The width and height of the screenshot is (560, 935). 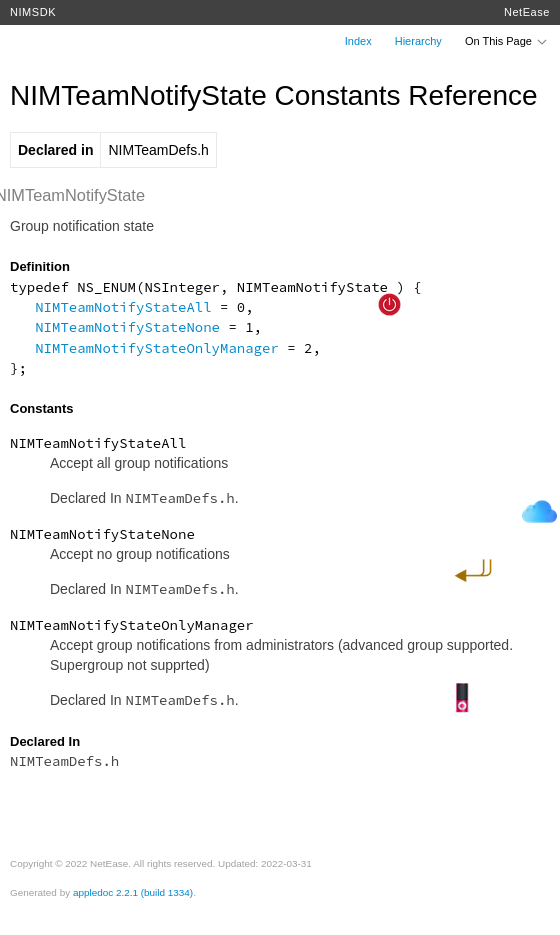 What do you see at coordinates (539, 511) in the screenshot?
I see `access iCloud Drive cloud storage` at bounding box center [539, 511].